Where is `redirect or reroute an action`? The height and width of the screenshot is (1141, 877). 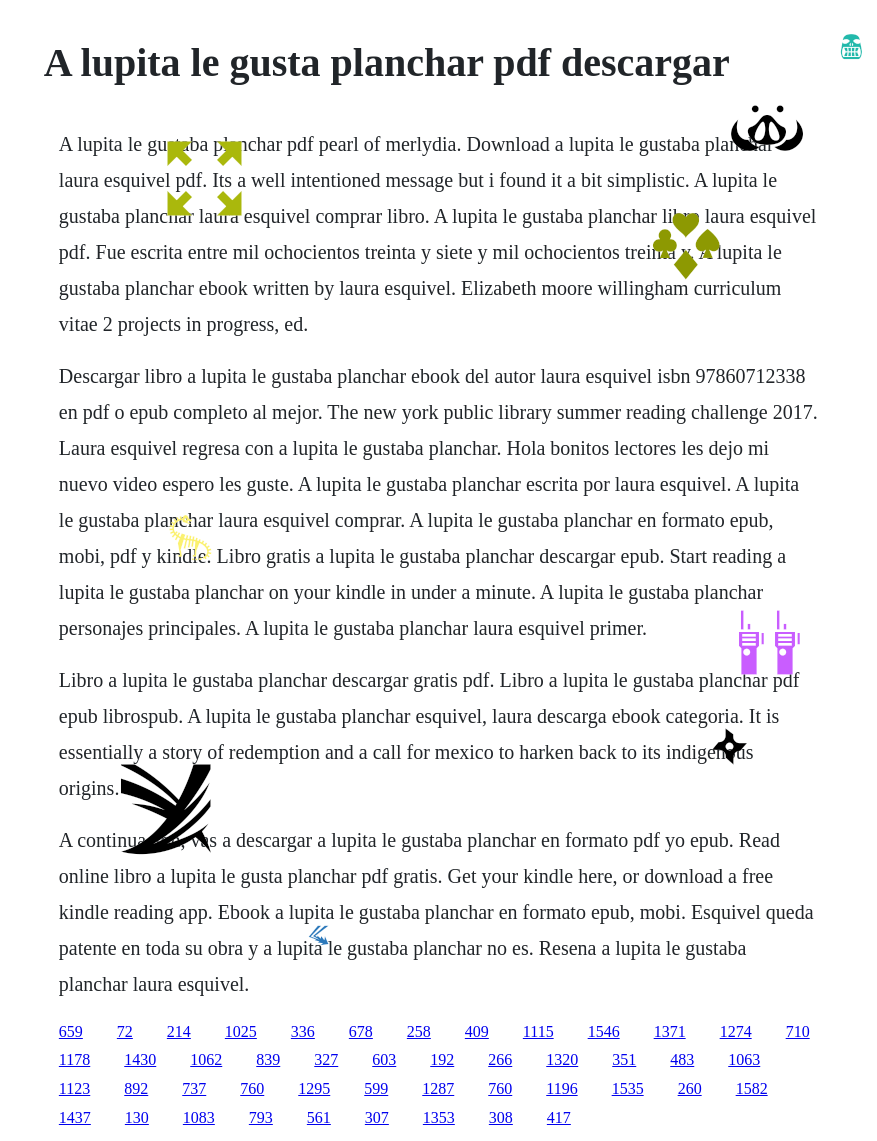 redirect or reroute an action is located at coordinates (318, 935).